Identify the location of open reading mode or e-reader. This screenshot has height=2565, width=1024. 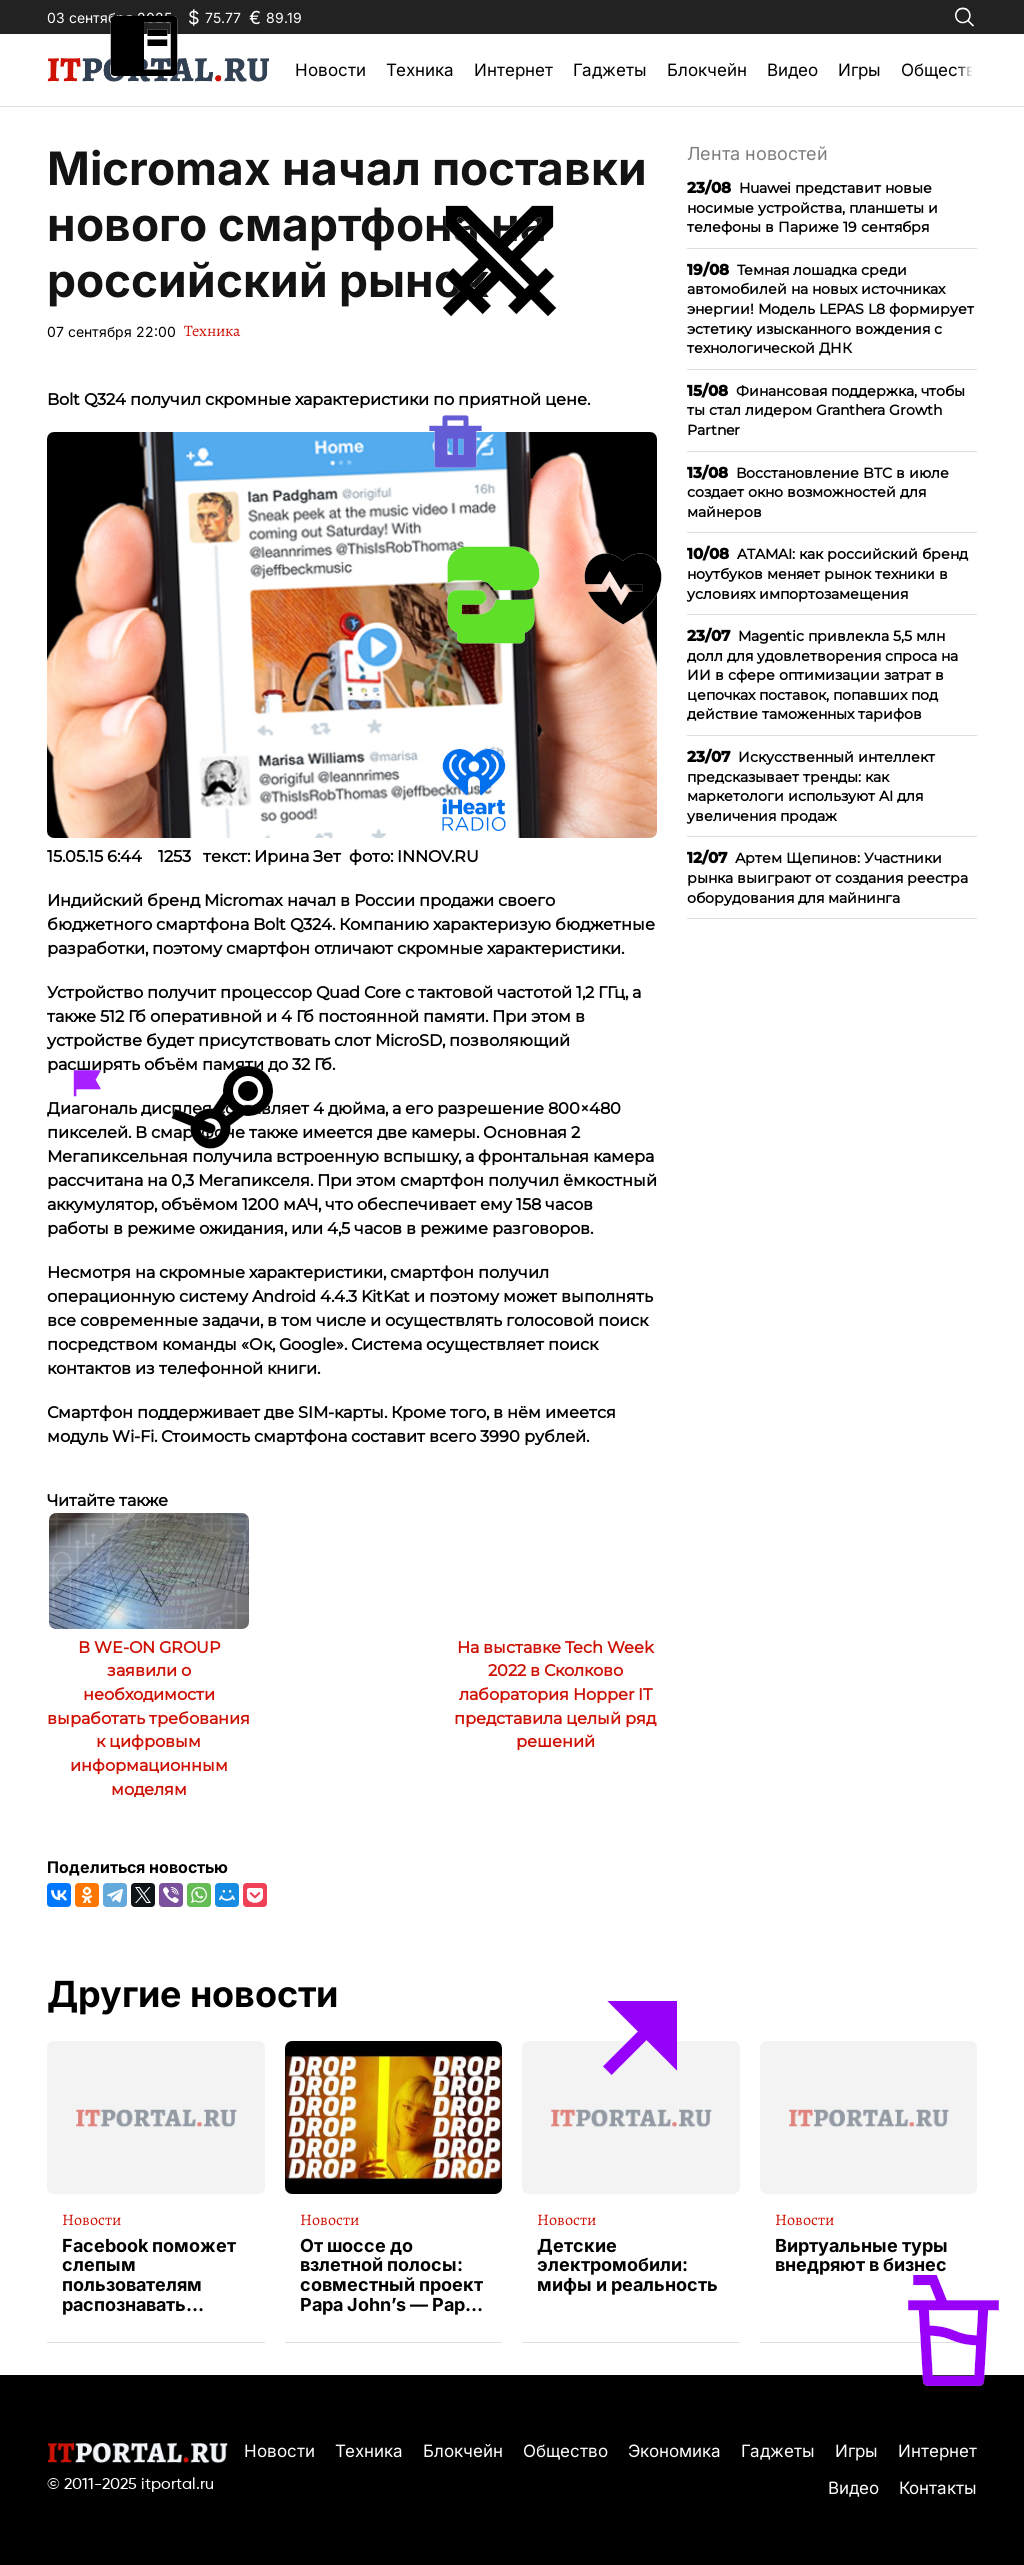
(144, 46).